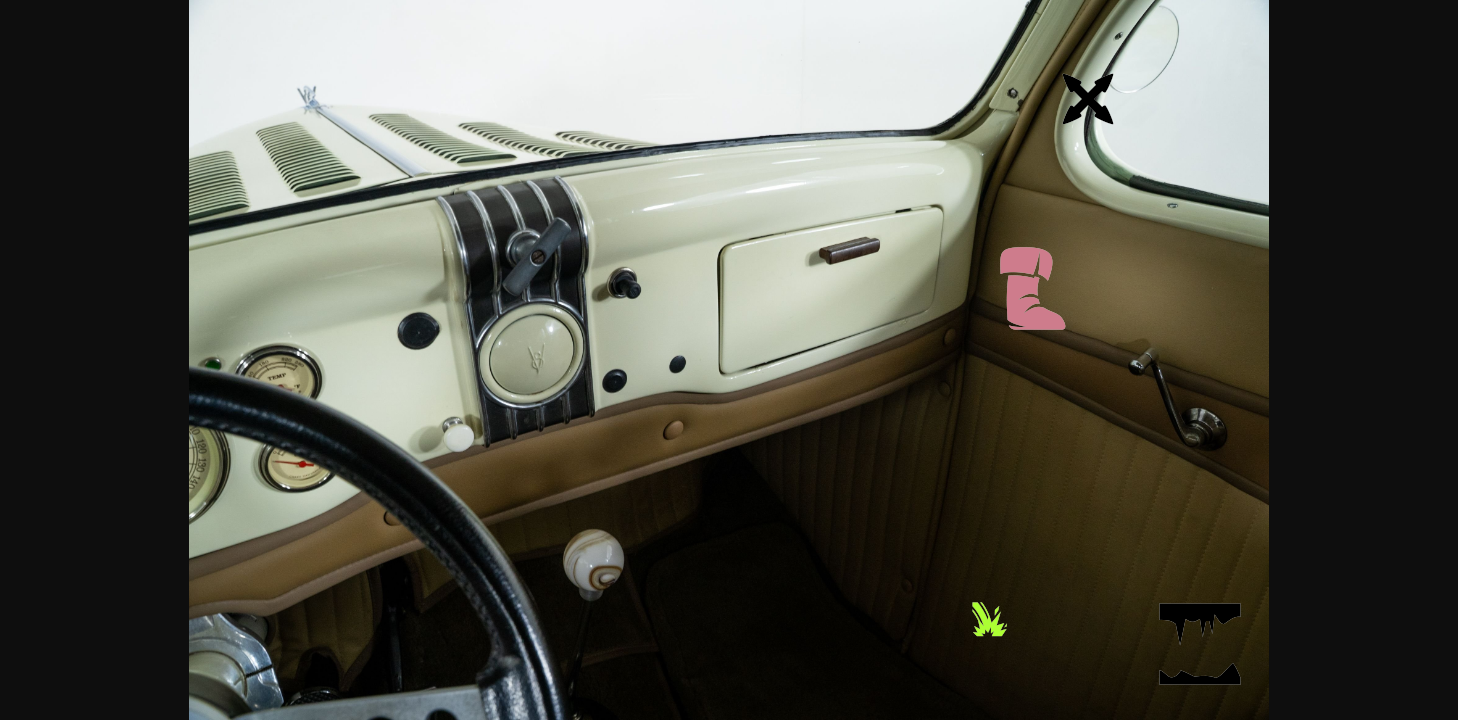 This screenshot has width=1458, height=720. I want to click on equip footwear to your character, so click(1027, 288).